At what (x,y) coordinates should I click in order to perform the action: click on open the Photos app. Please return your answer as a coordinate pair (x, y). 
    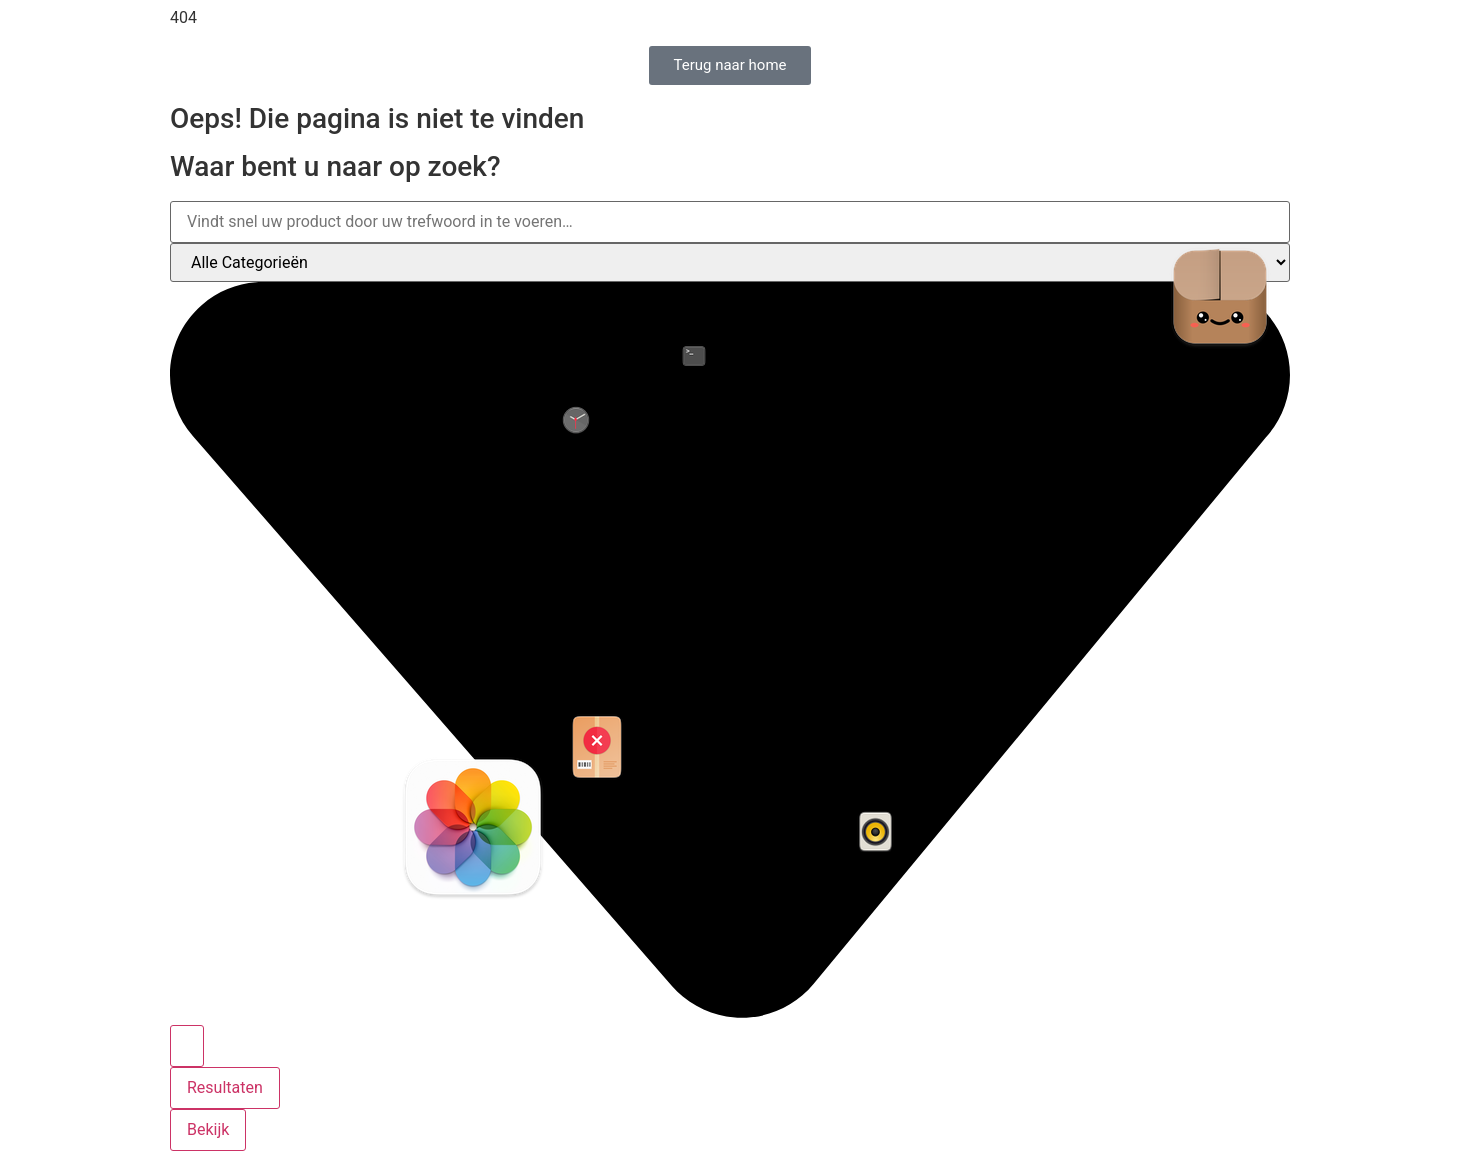
    Looking at the image, I should click on (473, 827).